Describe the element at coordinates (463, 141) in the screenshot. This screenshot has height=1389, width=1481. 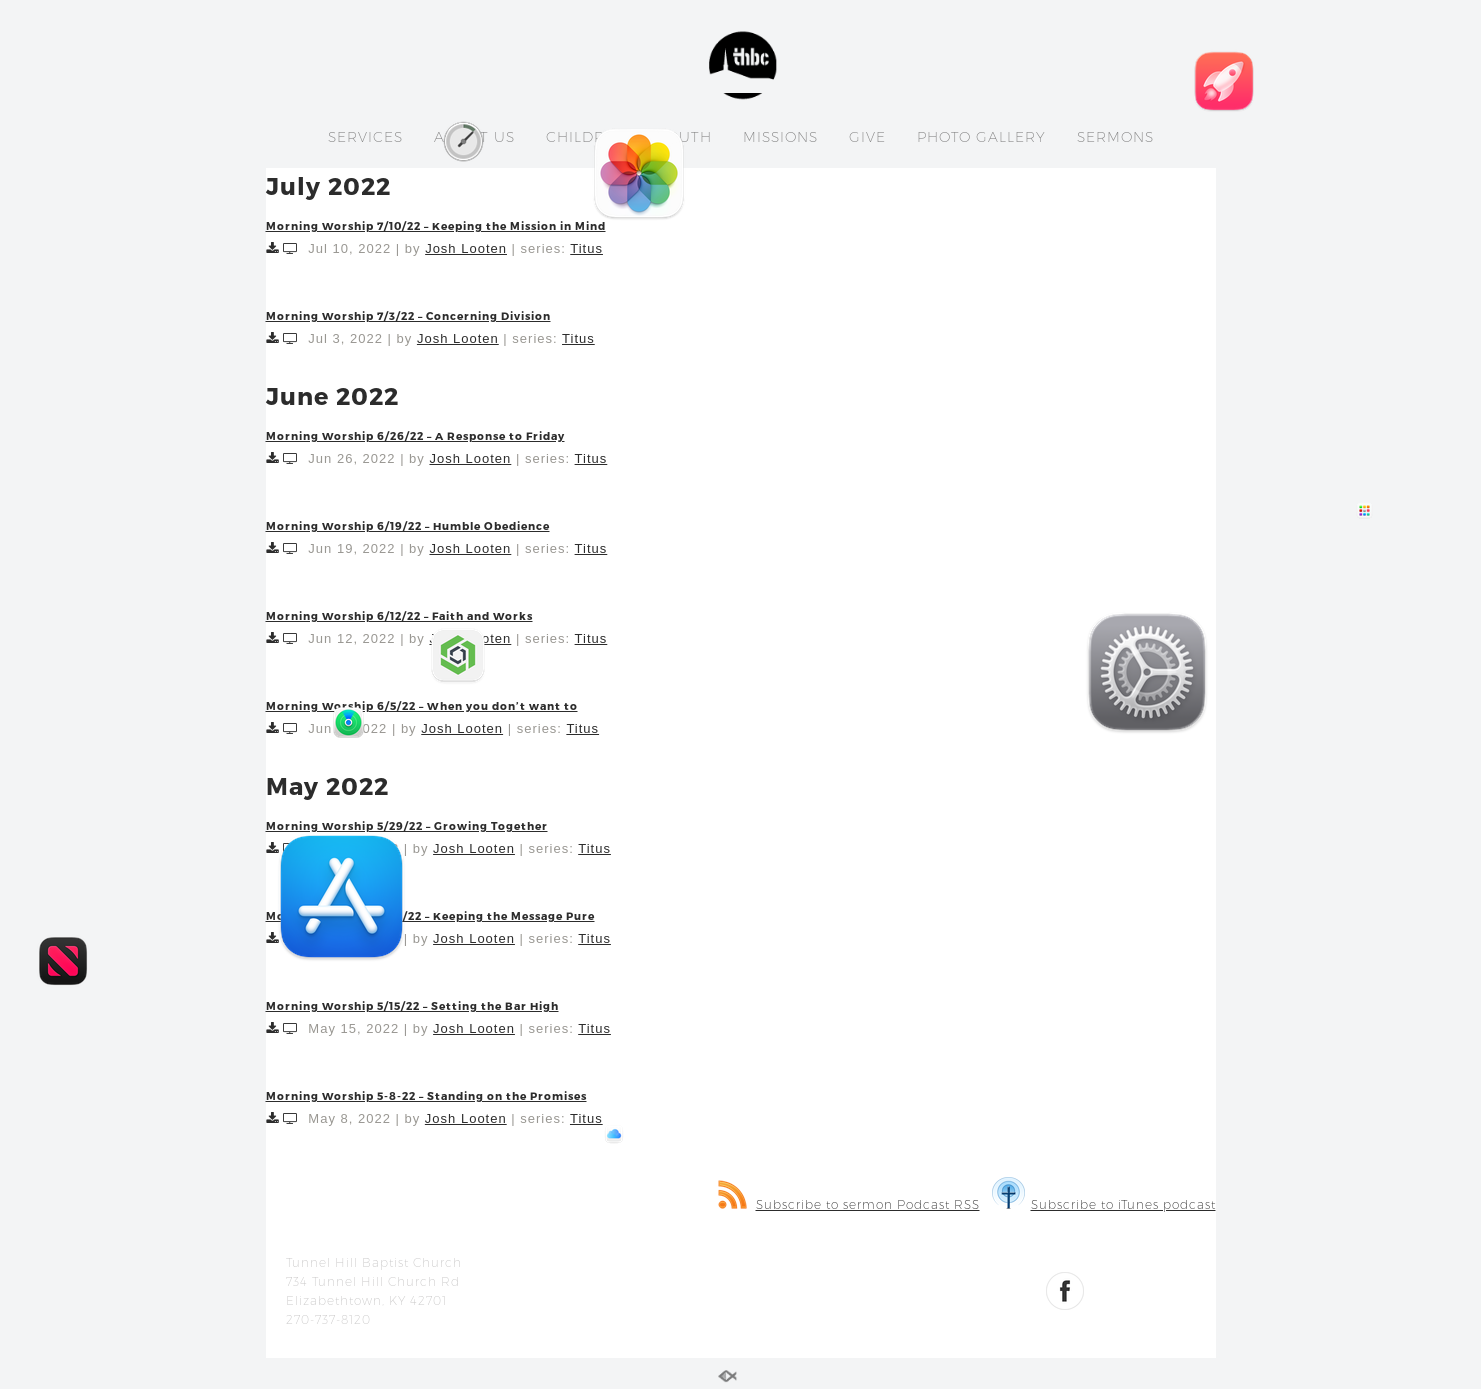
I see `open sysprof system profiler` at that location.